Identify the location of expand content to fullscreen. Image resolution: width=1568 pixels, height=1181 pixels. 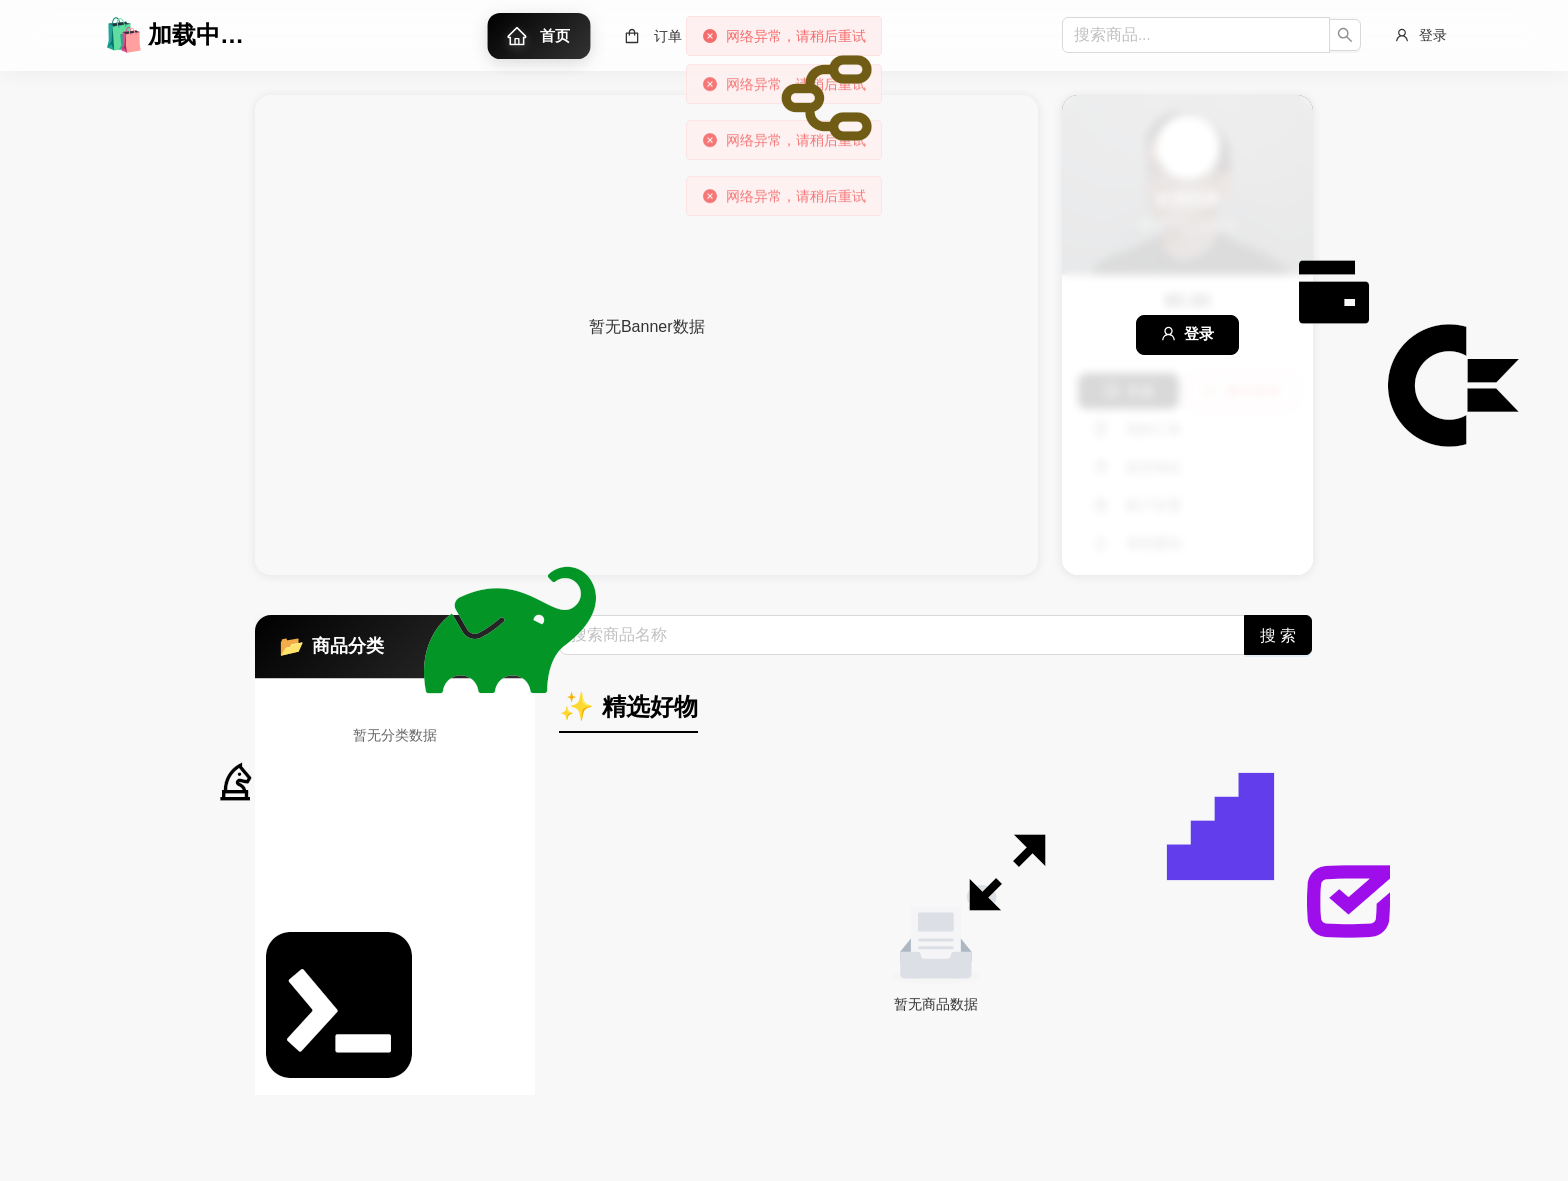
(1007, 872).